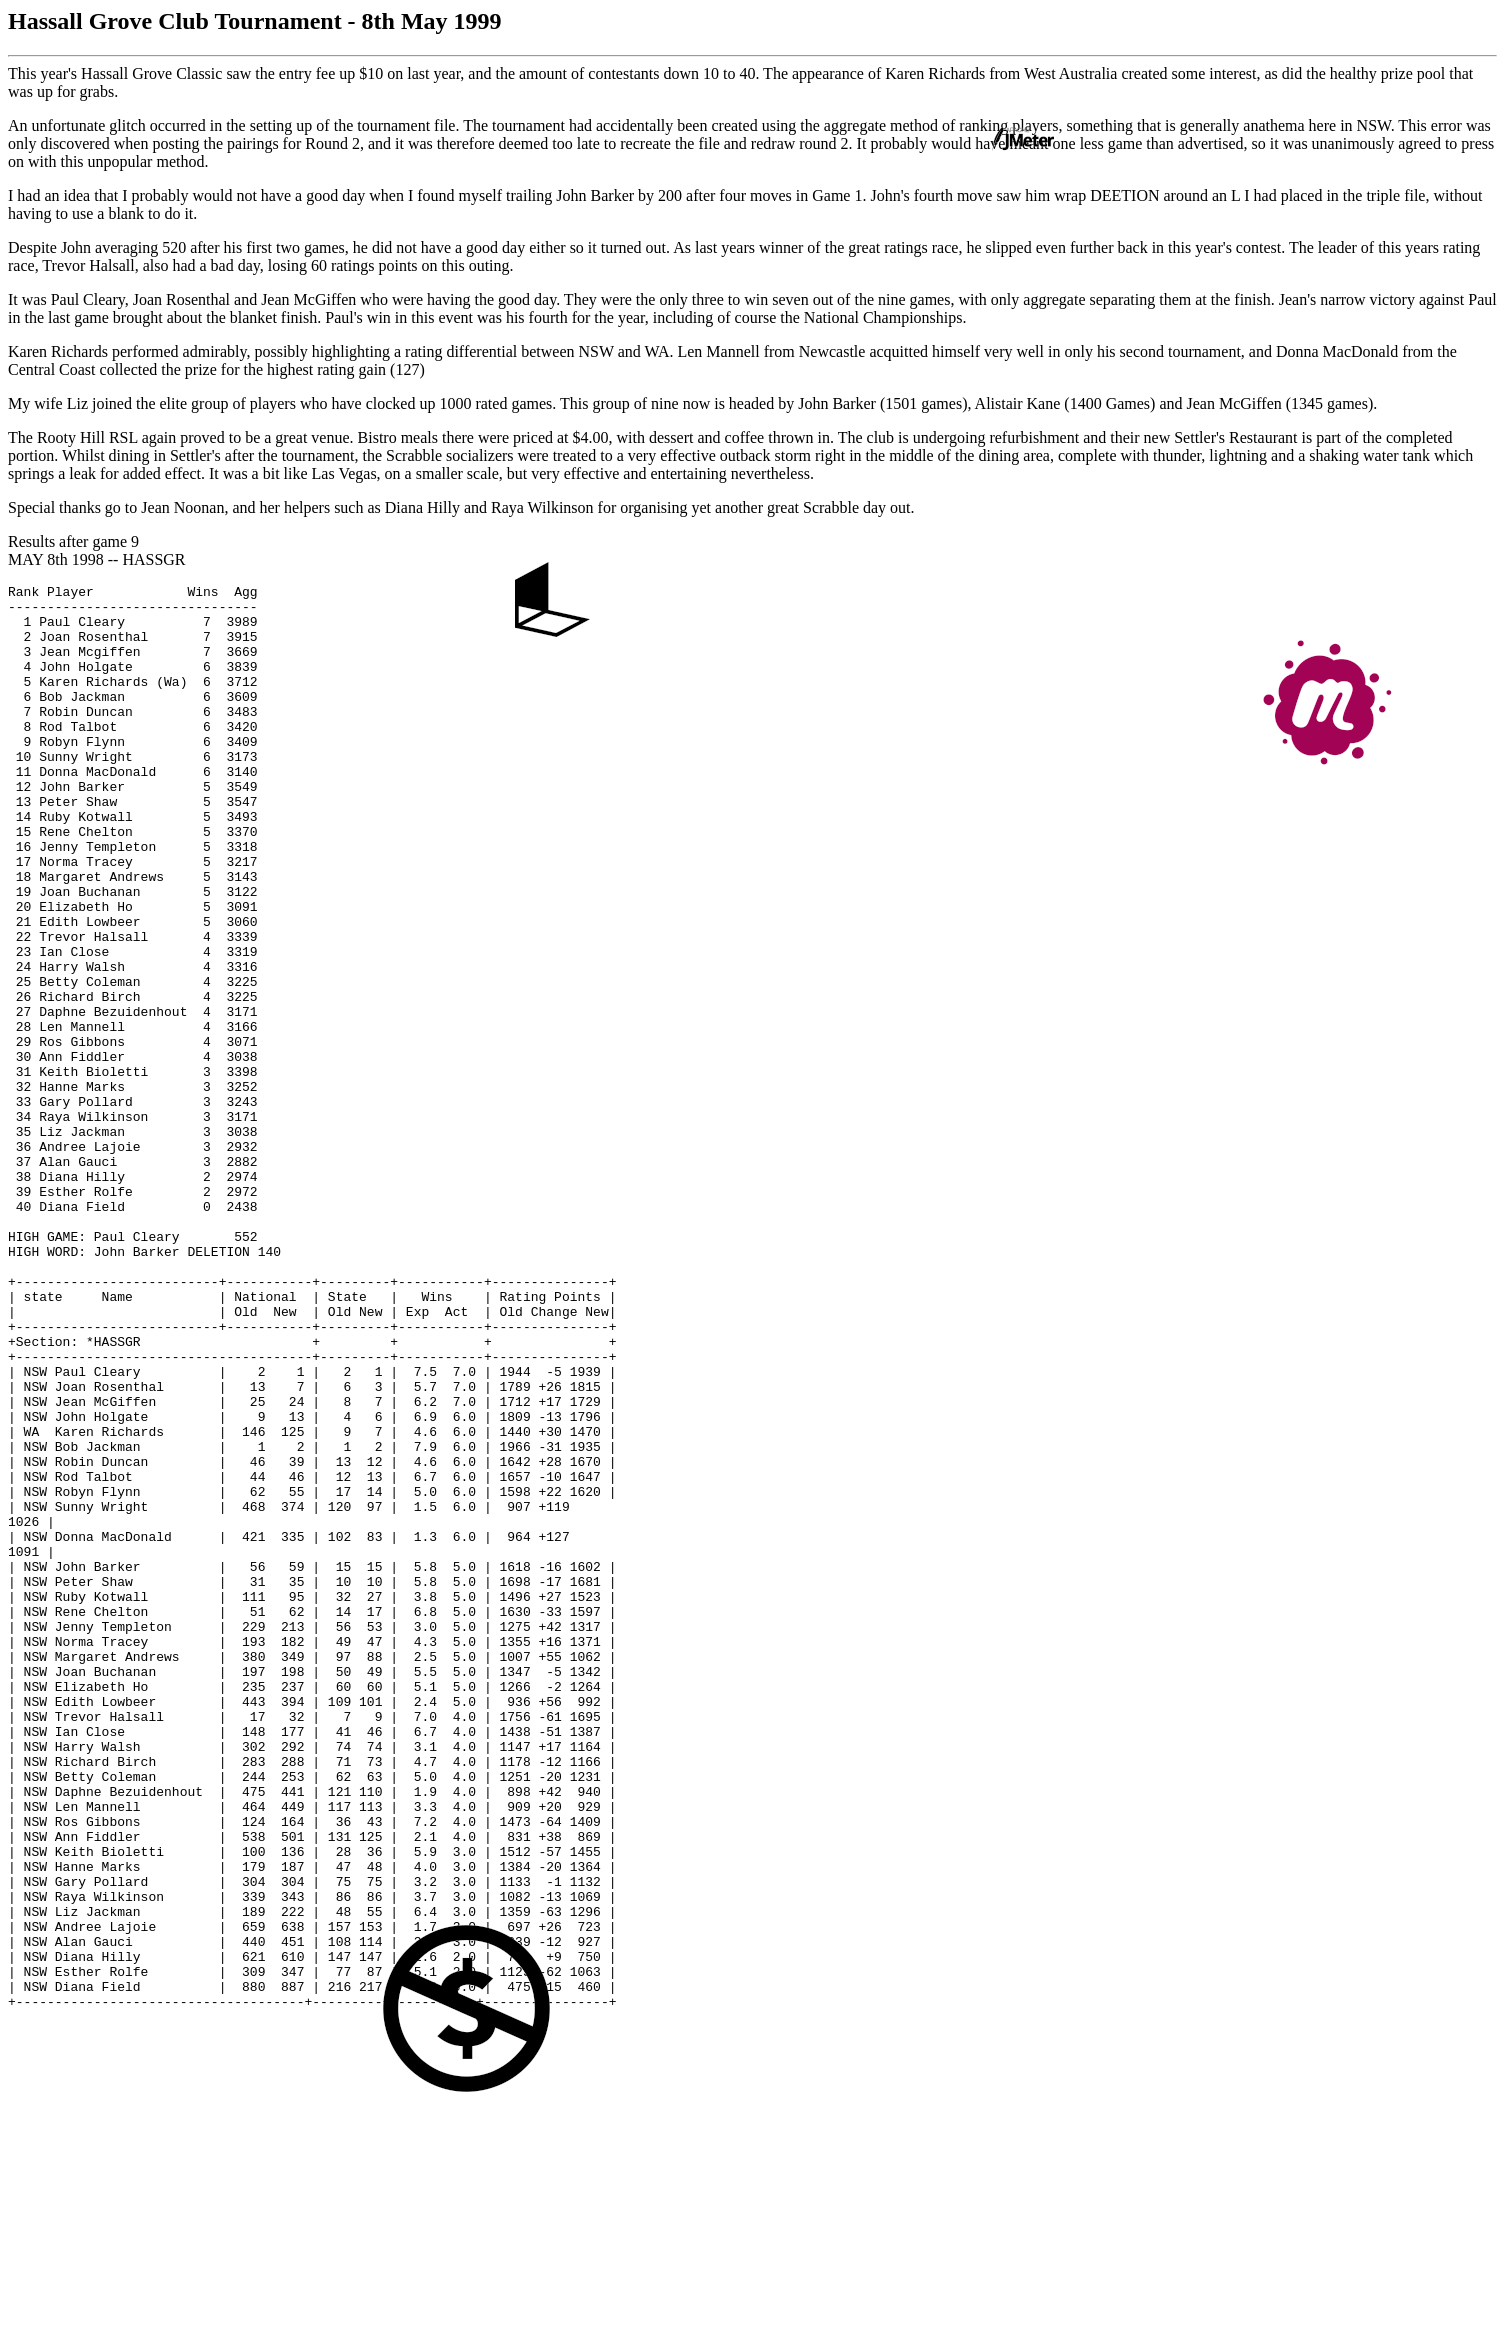 Image resolution: width=1505 pixels, height=2326 pixels. I want to click on indicates non-commercial license restrictions, so click(466, 2008).